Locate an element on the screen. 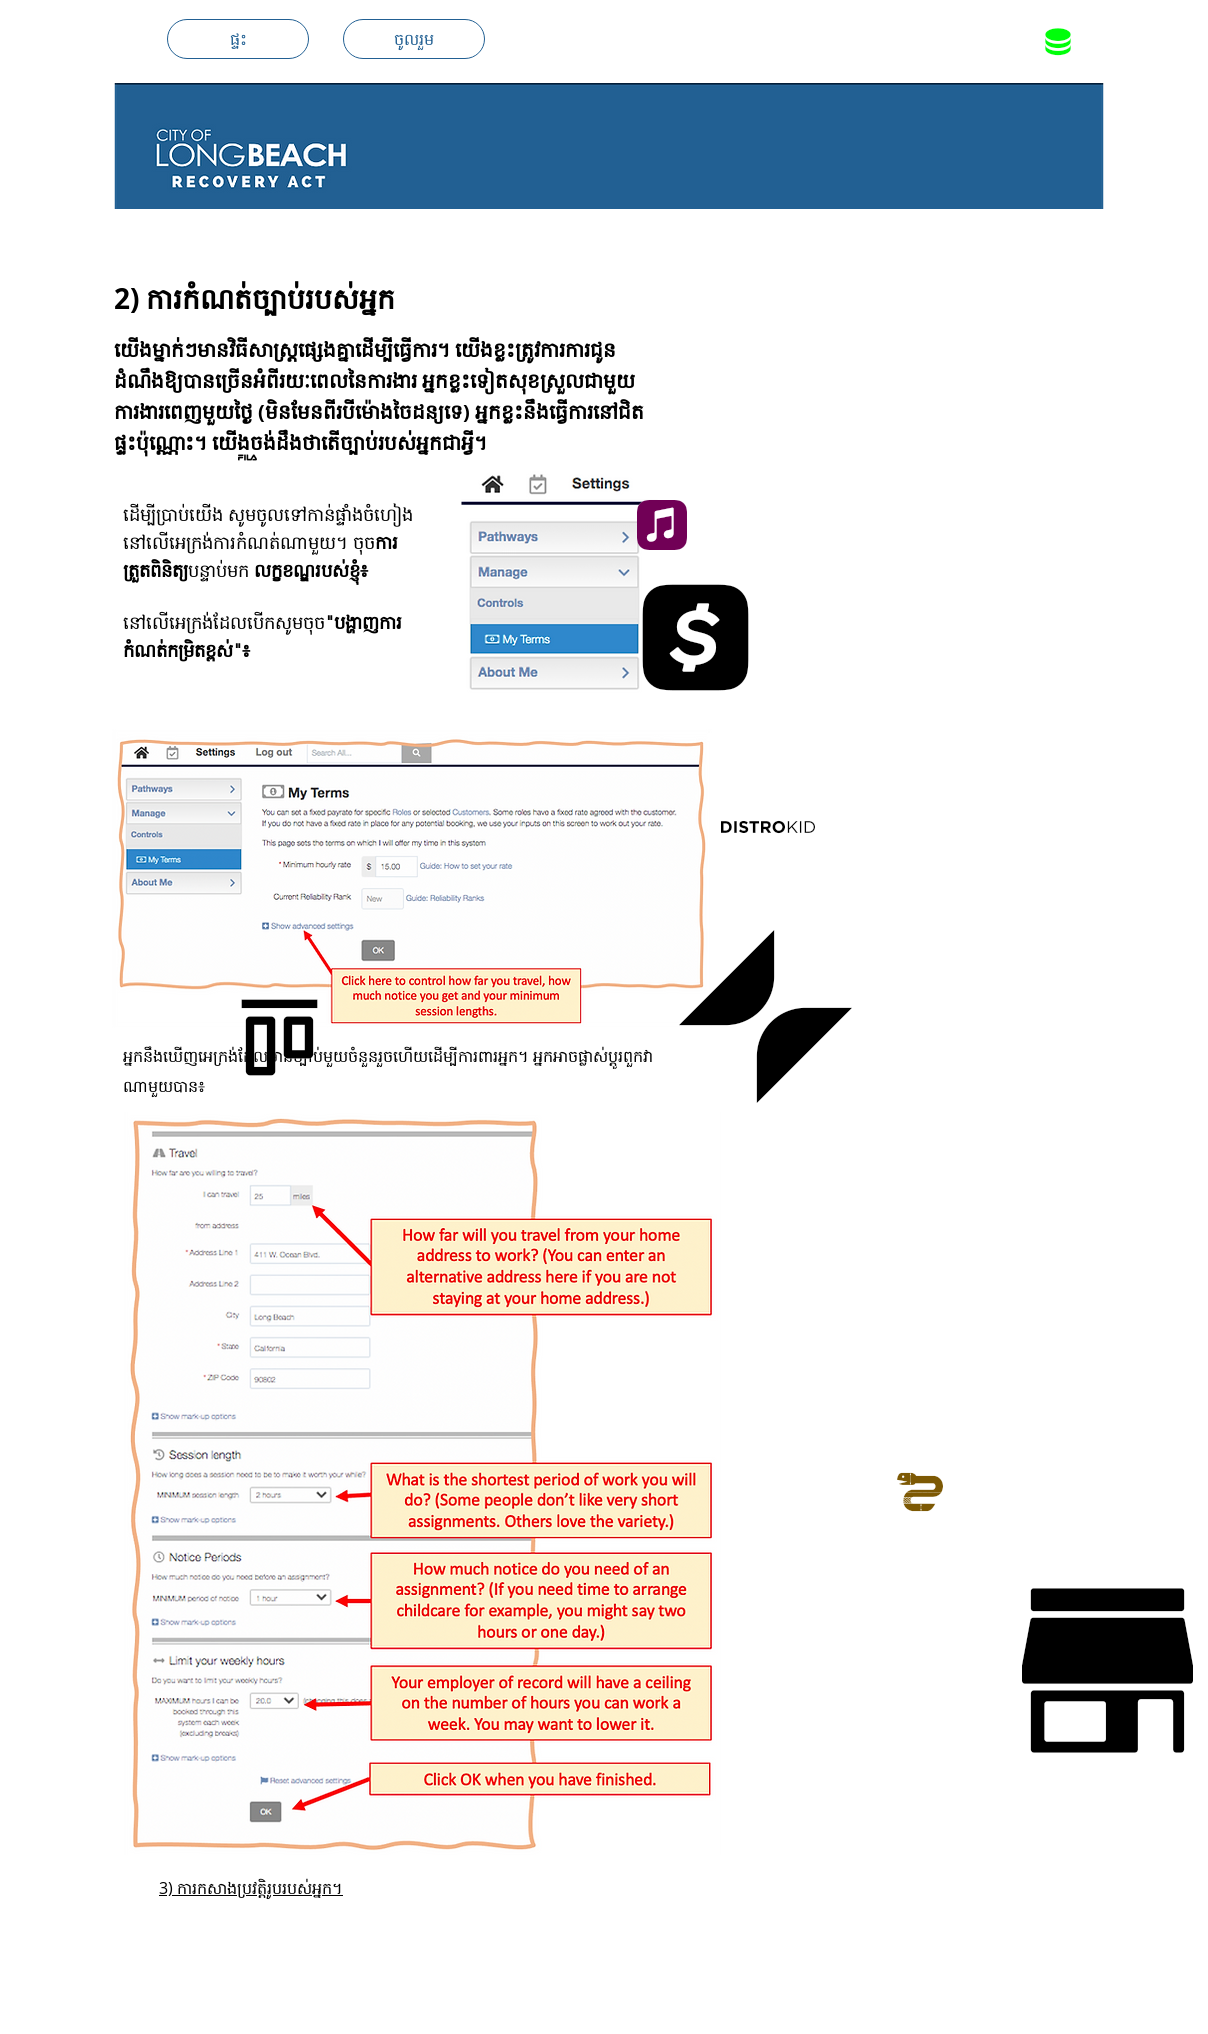  access database storage is located at coordinates (1058, 41).